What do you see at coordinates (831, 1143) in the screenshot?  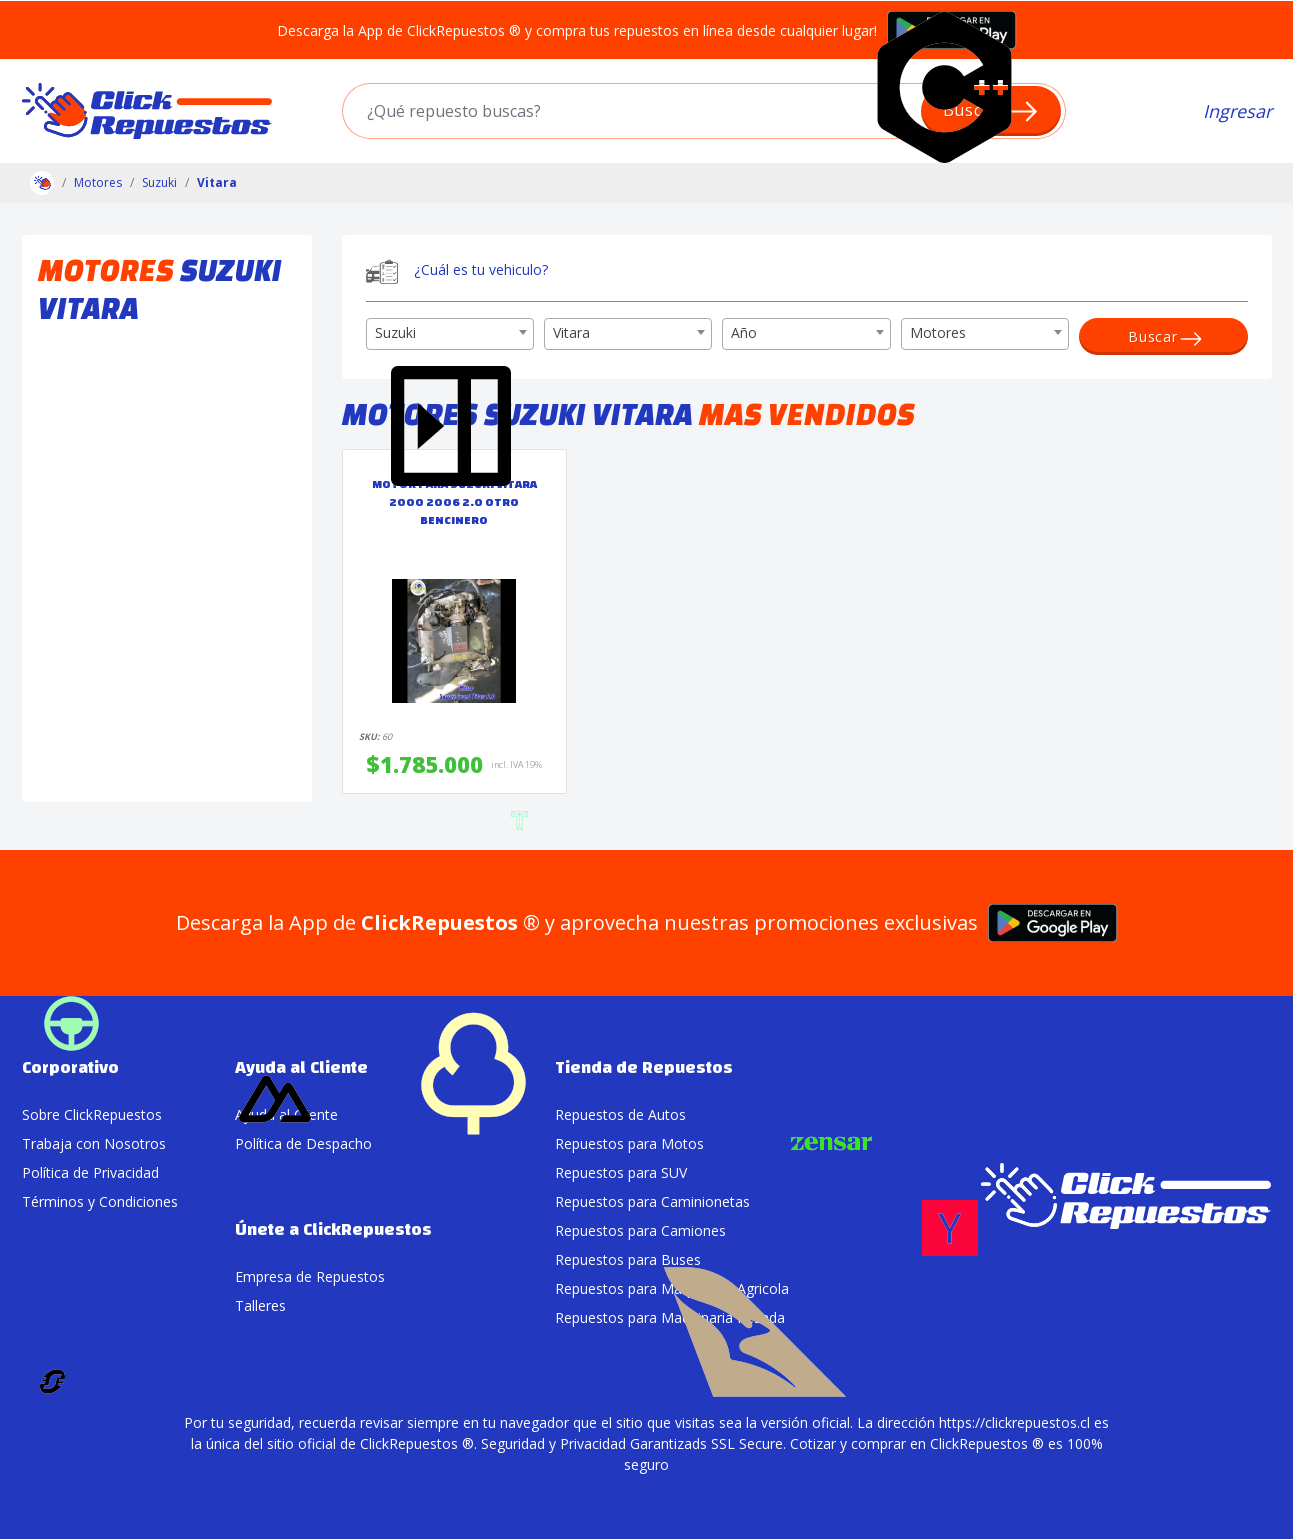 I see `zensar technologies company logo` at bounding box center [831, 1143].